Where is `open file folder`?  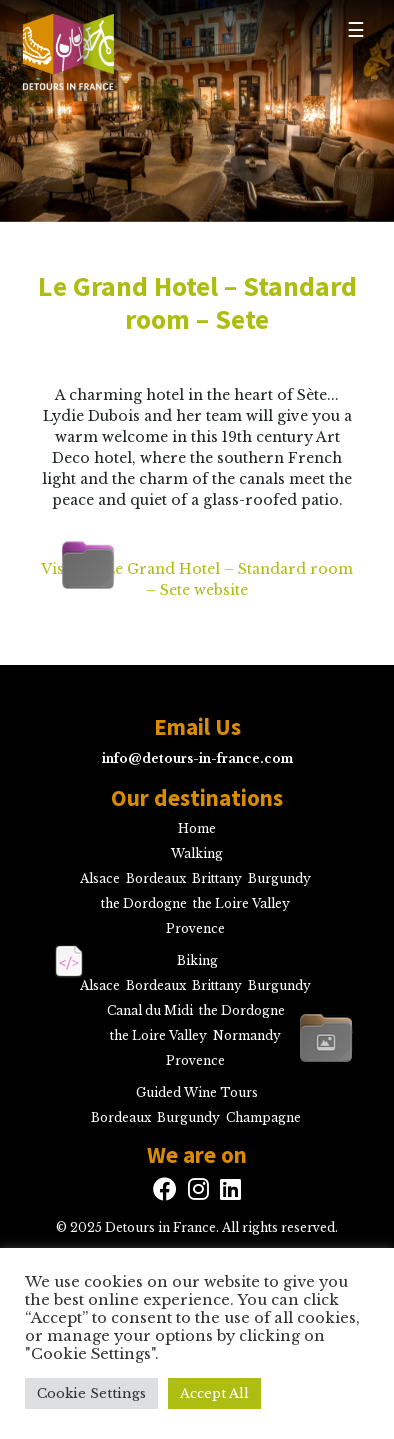 open file folder is located at coordinates (88, 565).